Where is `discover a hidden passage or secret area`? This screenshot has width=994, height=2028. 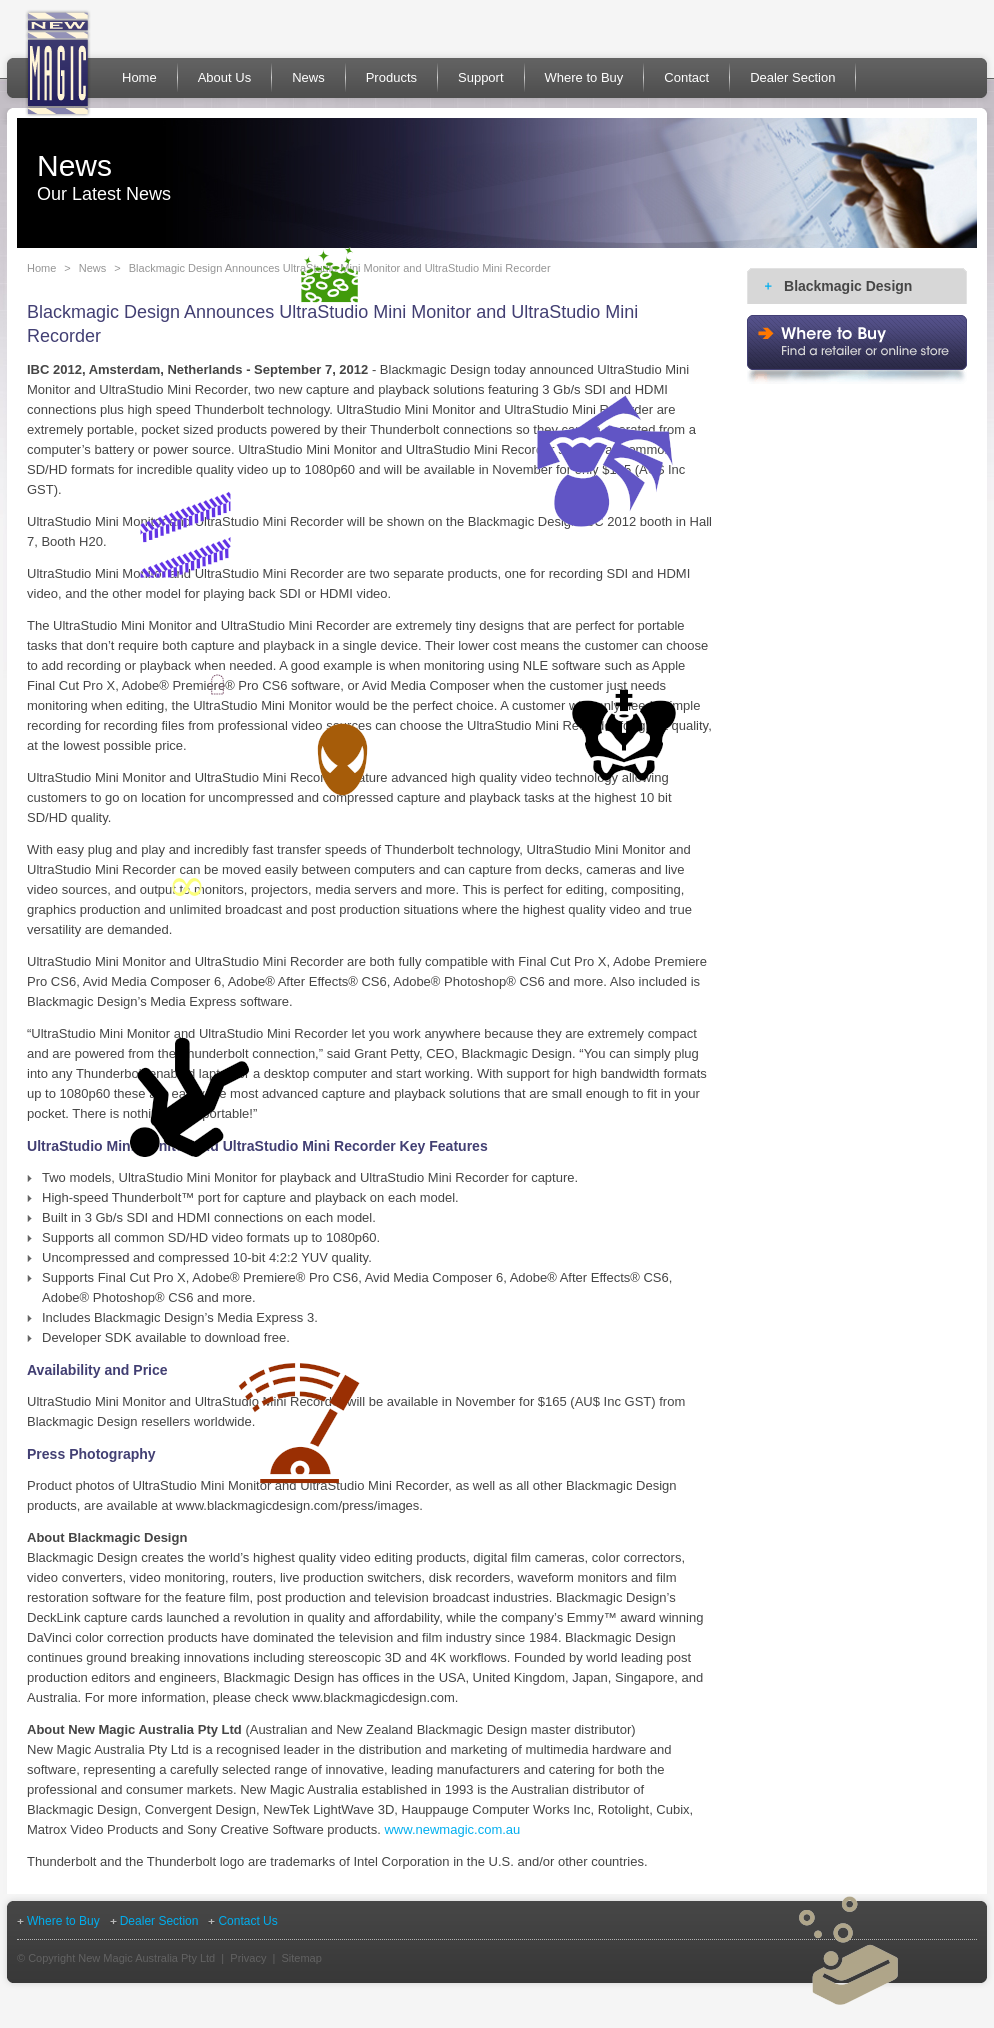 discover a hidden passage or secret area is located at coordinates (217, 684).